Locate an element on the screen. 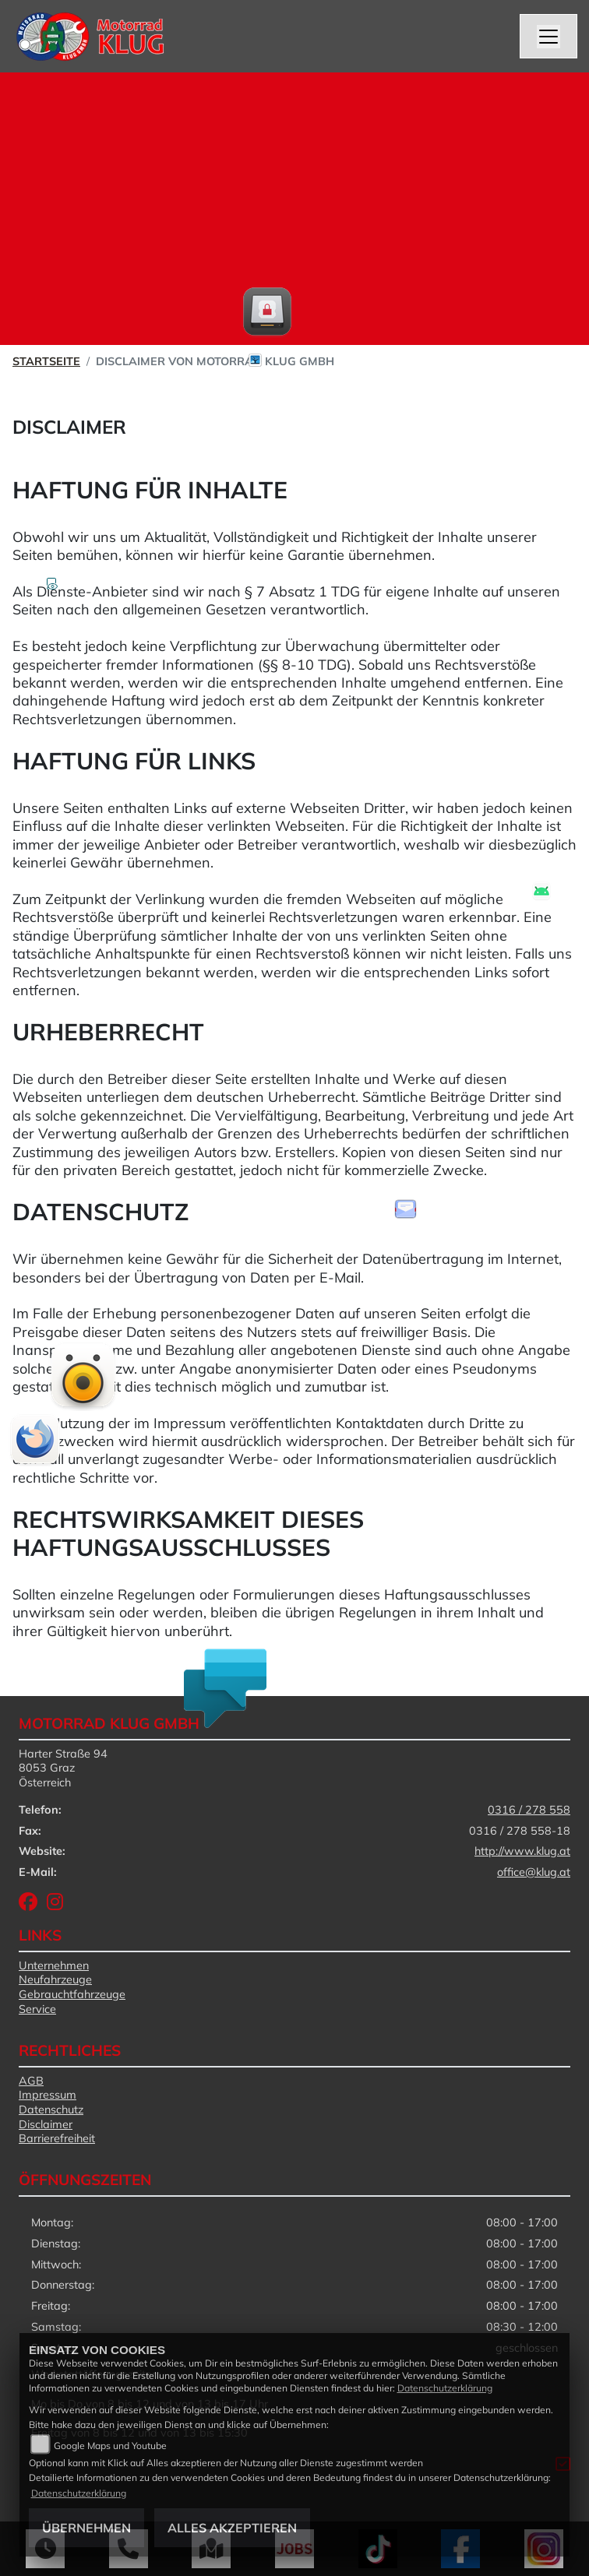 Image resolution: width=589 pixels, height=2576 pixels. access encryption and security settings is located at coordinates (267, 311).